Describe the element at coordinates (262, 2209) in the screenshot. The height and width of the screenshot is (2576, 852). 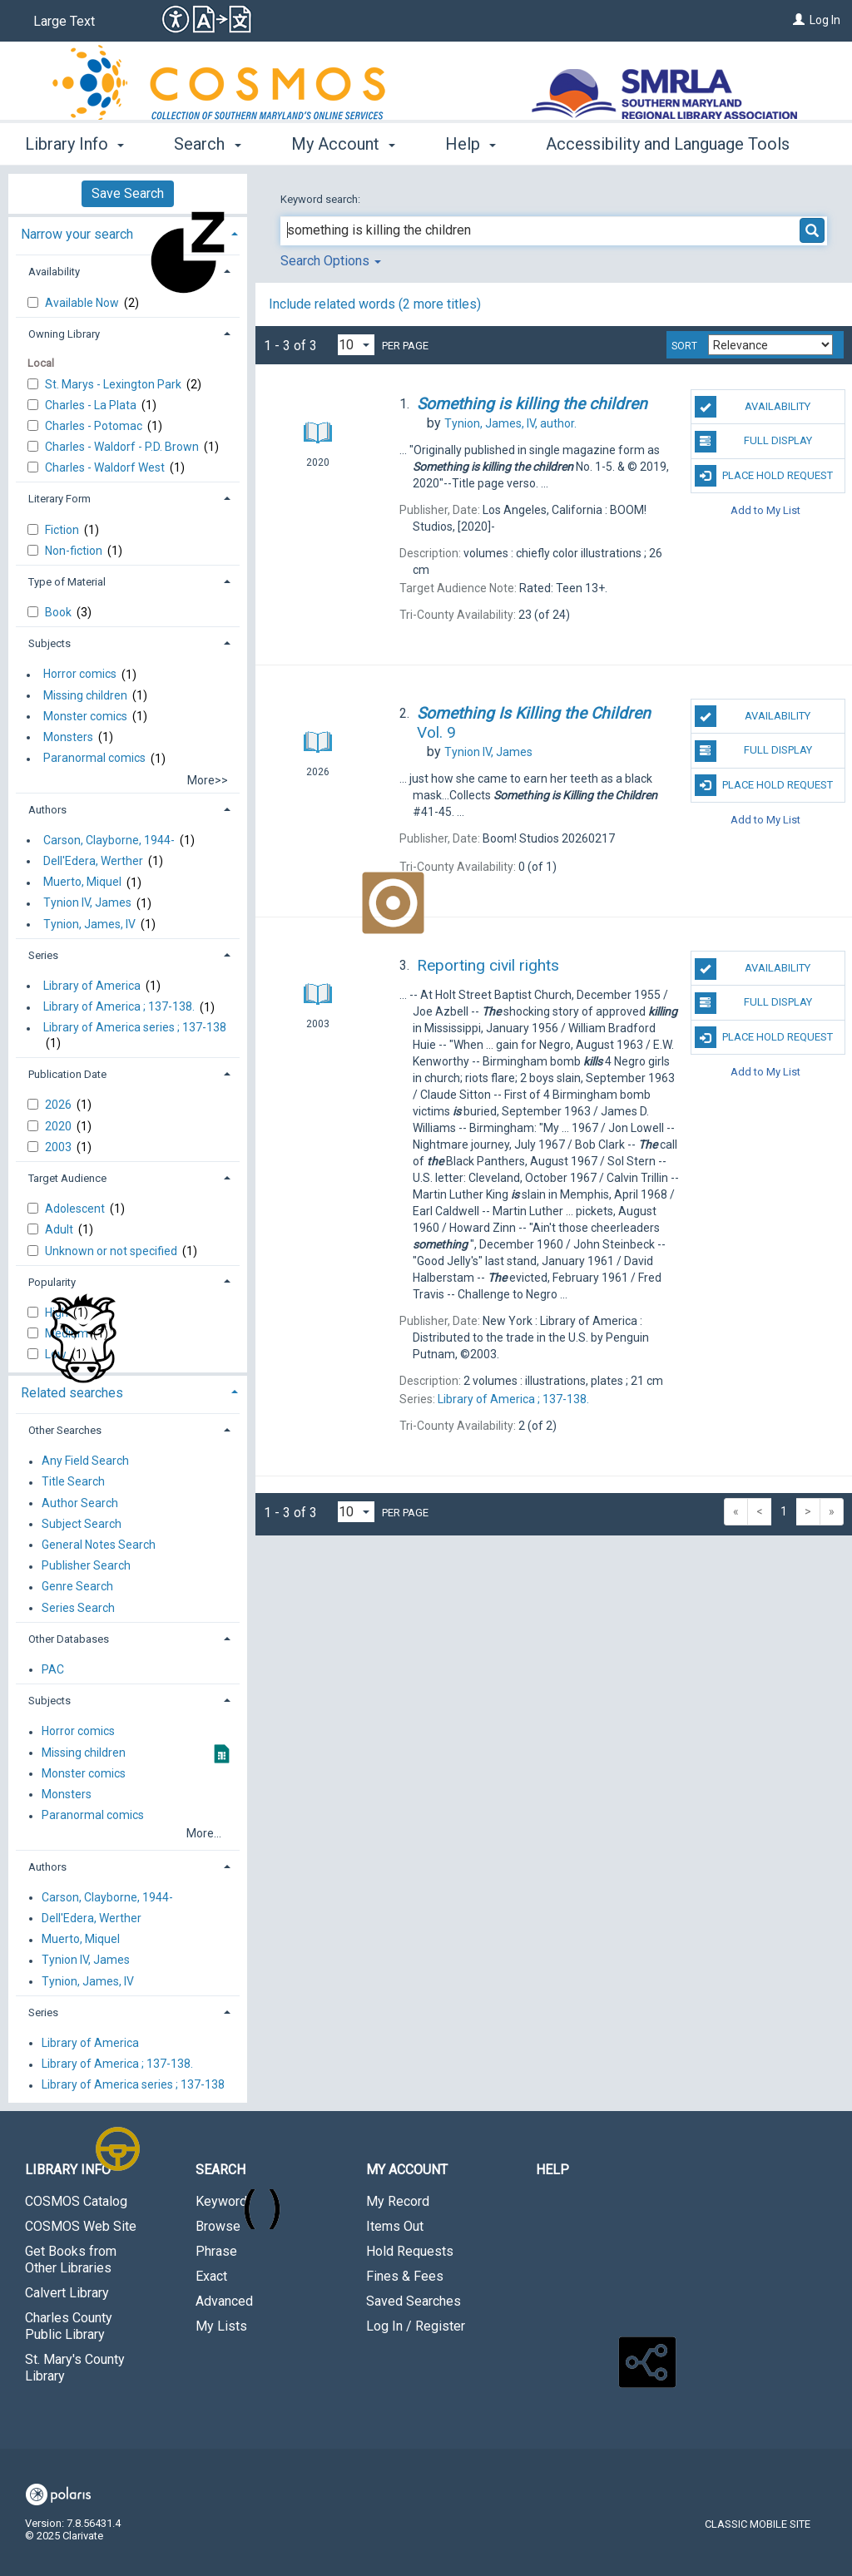
I see `insert parentheses in code editor` at that location.